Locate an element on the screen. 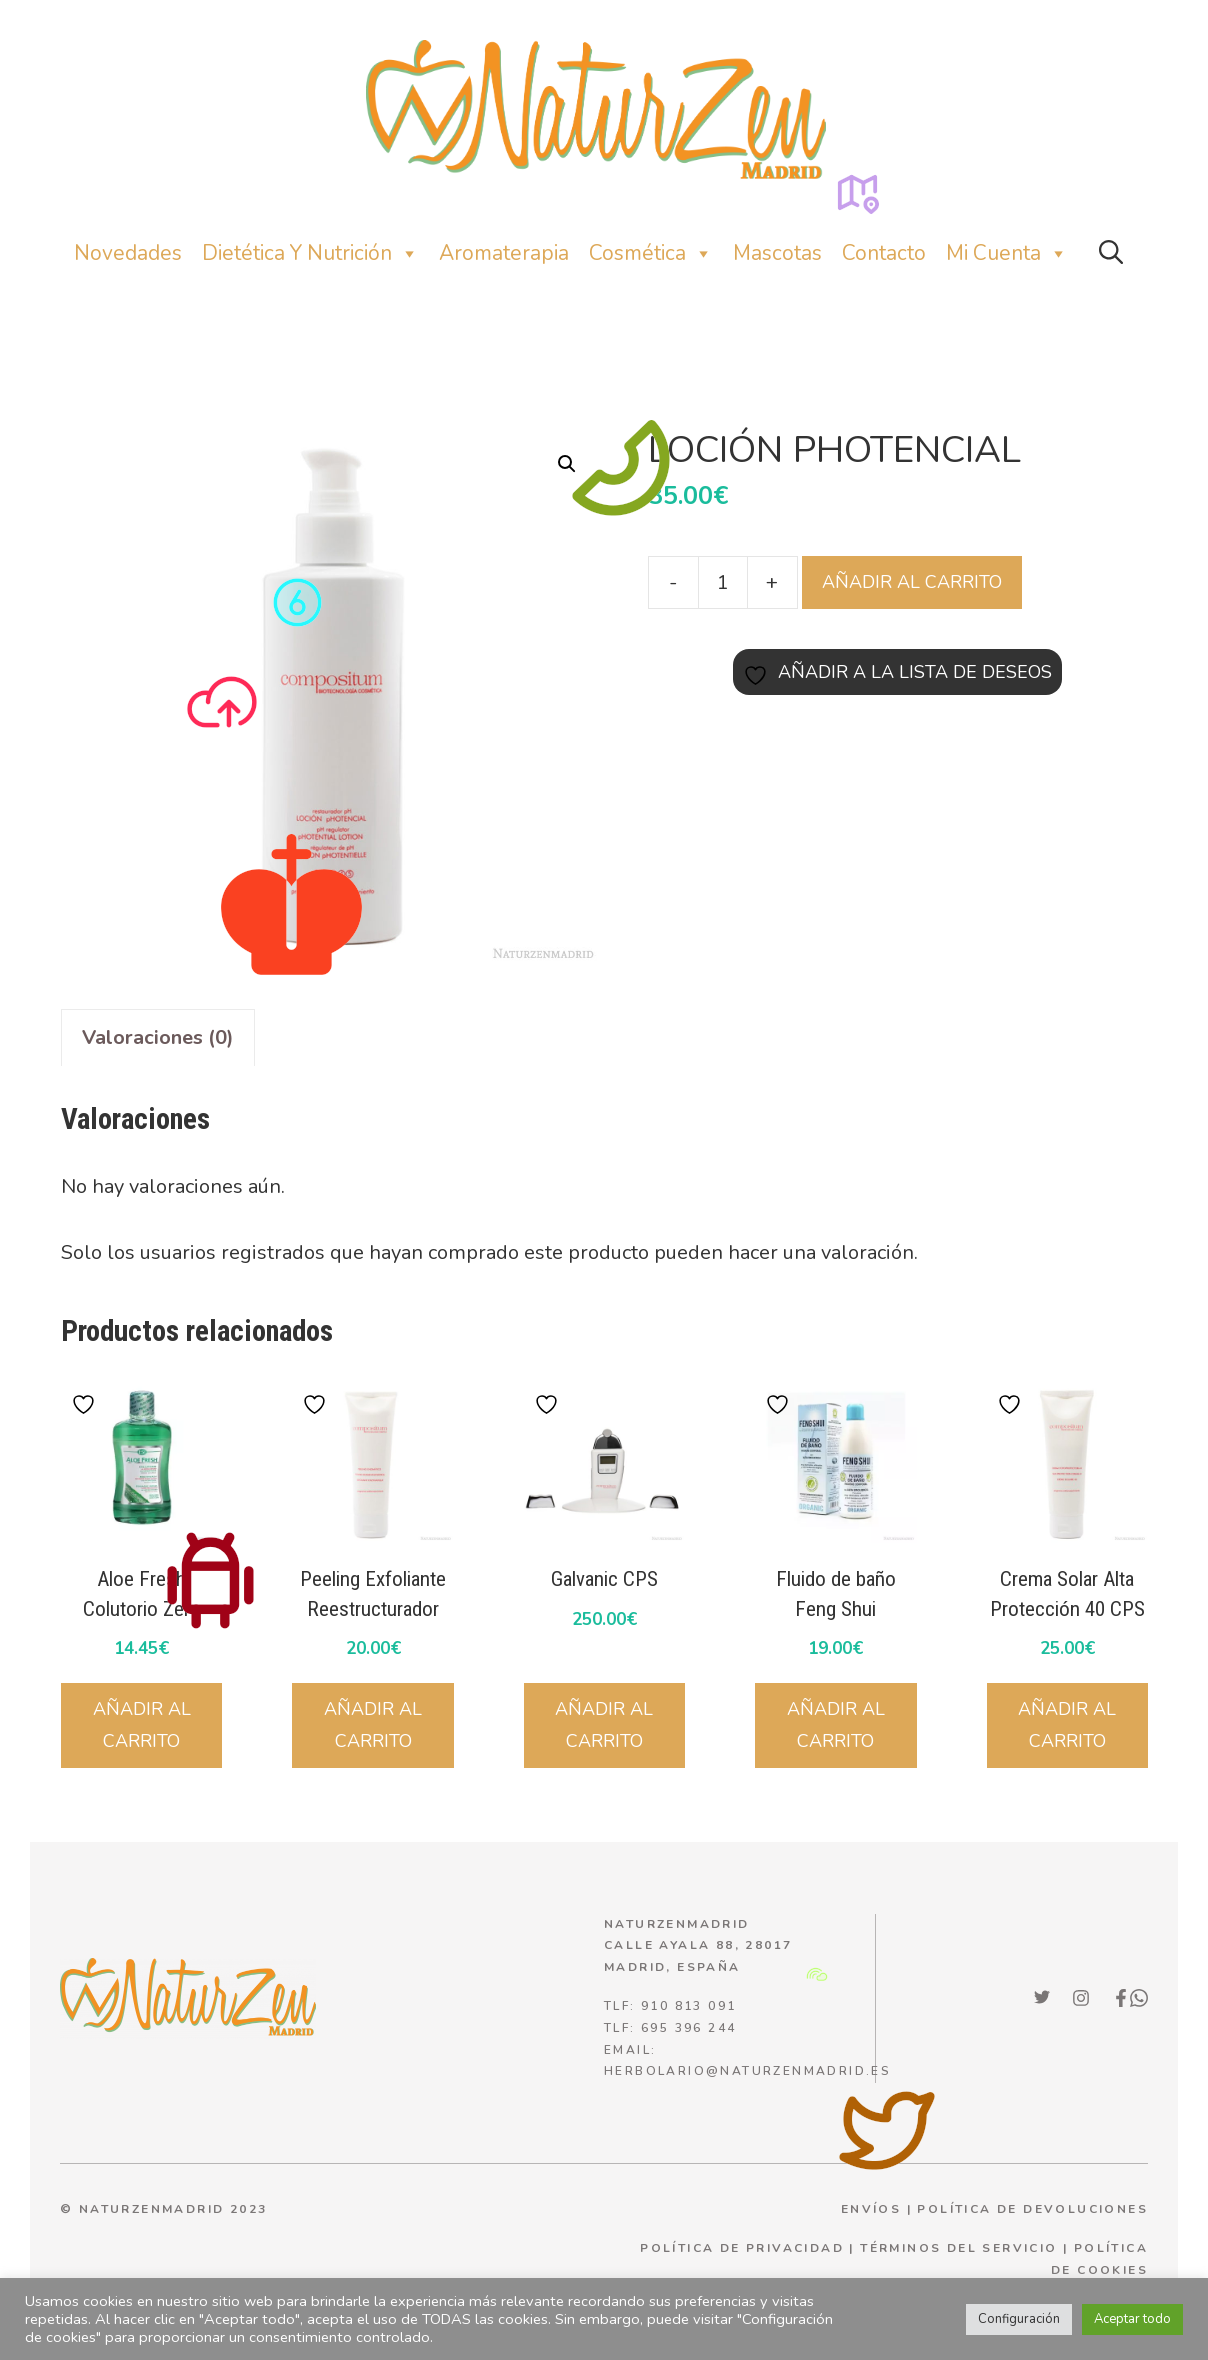 This screenshot has width=1208, height=2360. view map or navigation is located at coordinates (857, 192).